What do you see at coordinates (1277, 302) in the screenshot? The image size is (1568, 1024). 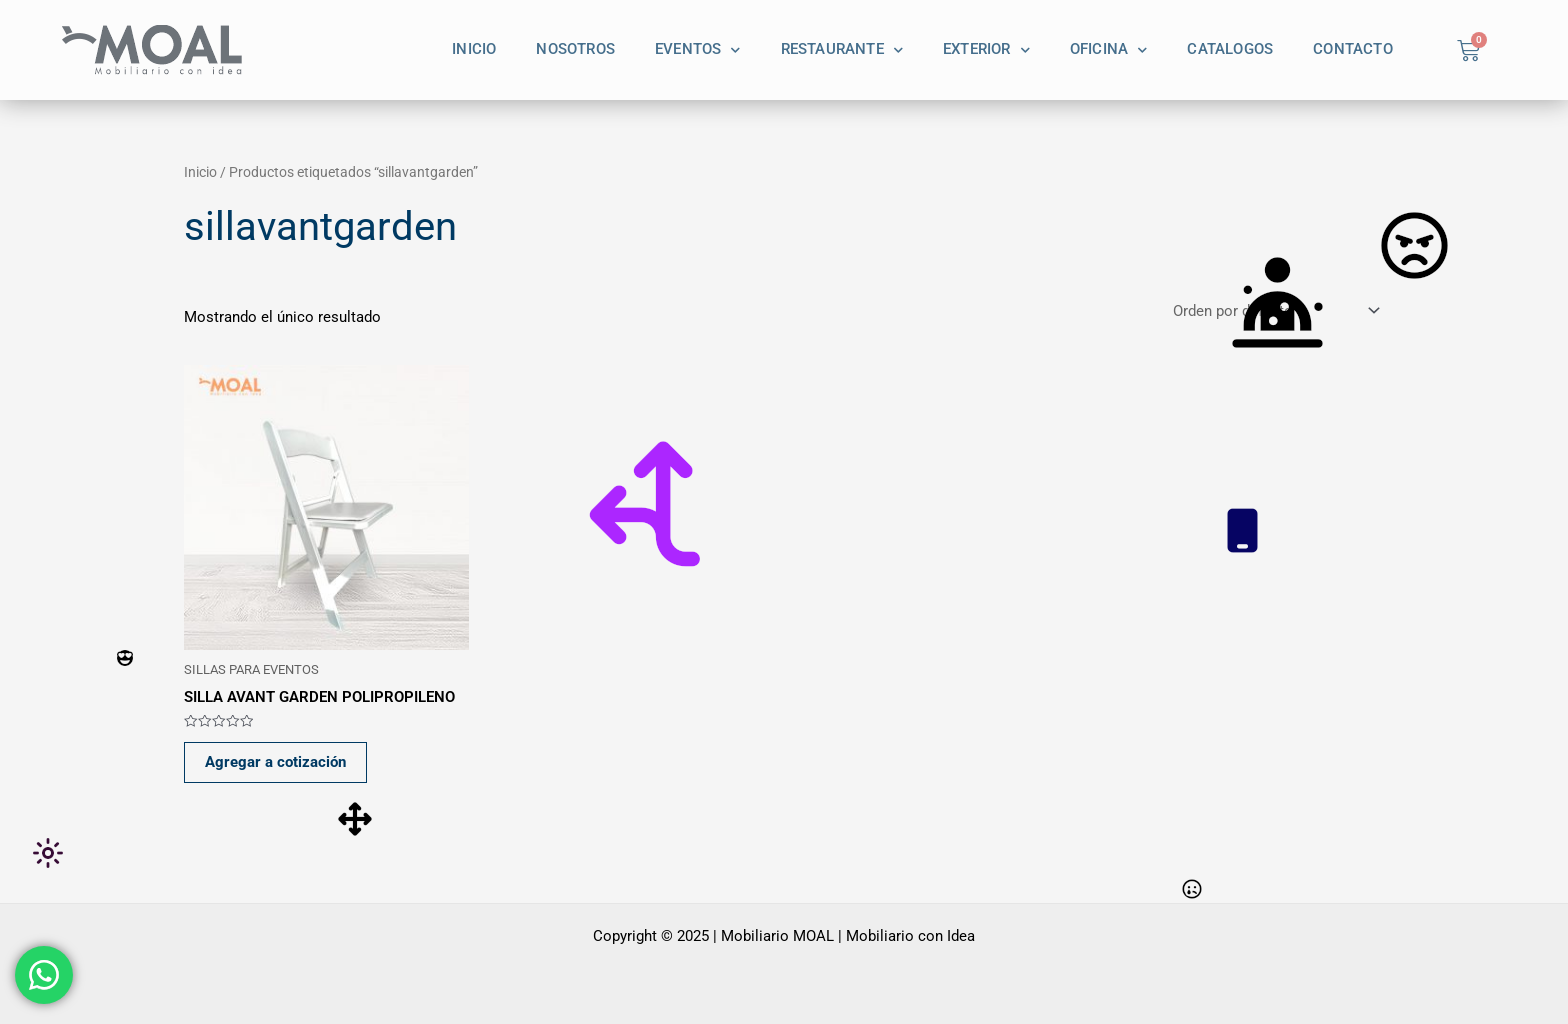 I see `view audience or attendee list` at bounding box center [1277, 302].